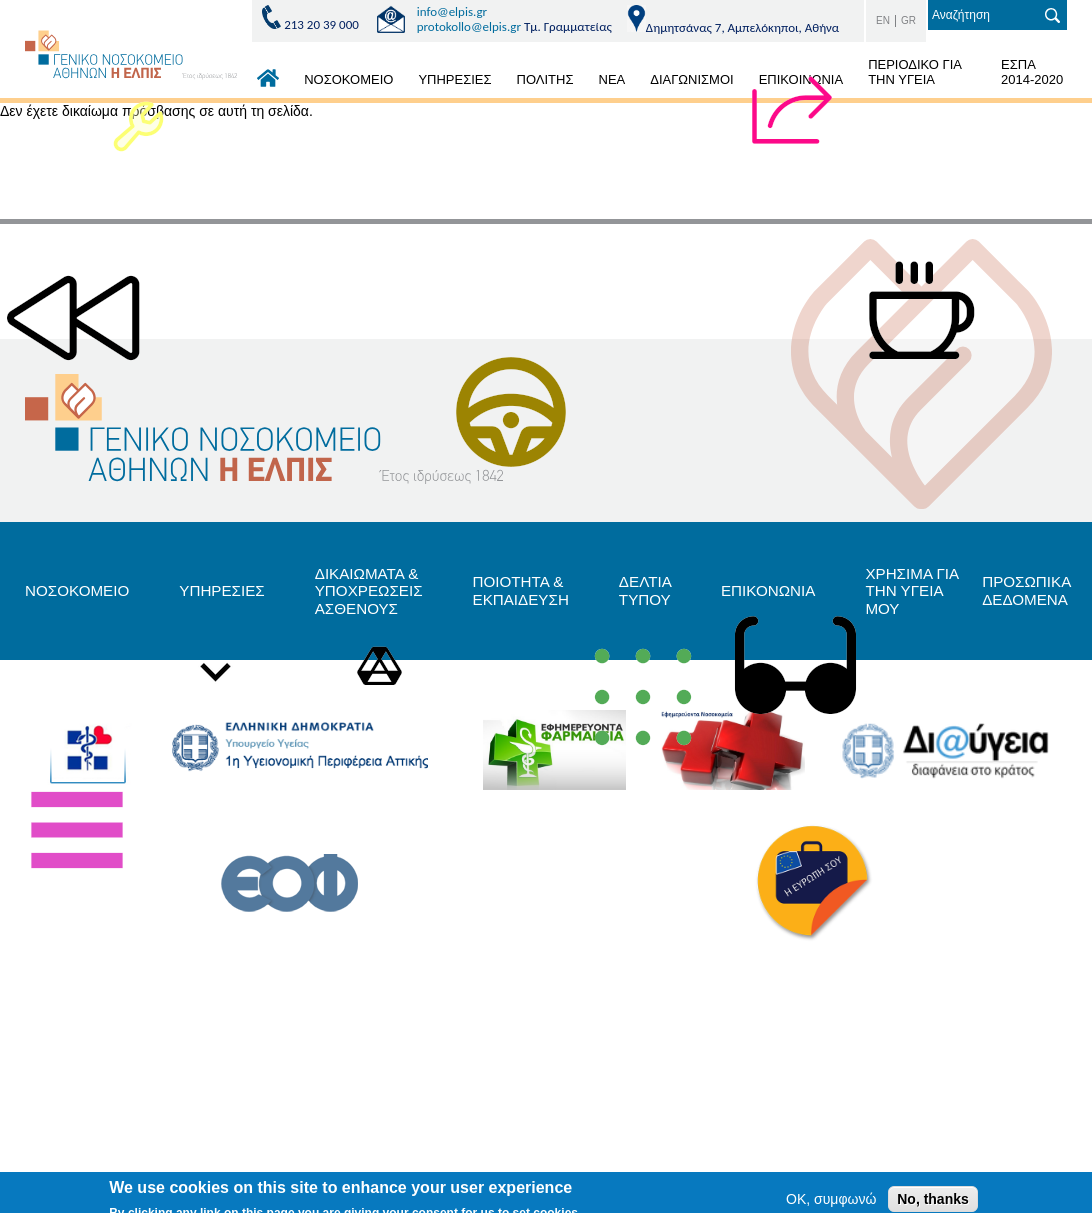 The width and height of the screenshot is (1092, 1213). What do you see at coordinates (77, 830) in the screenshot?
I see `open navigation menu` at bounding box center [77, 830].